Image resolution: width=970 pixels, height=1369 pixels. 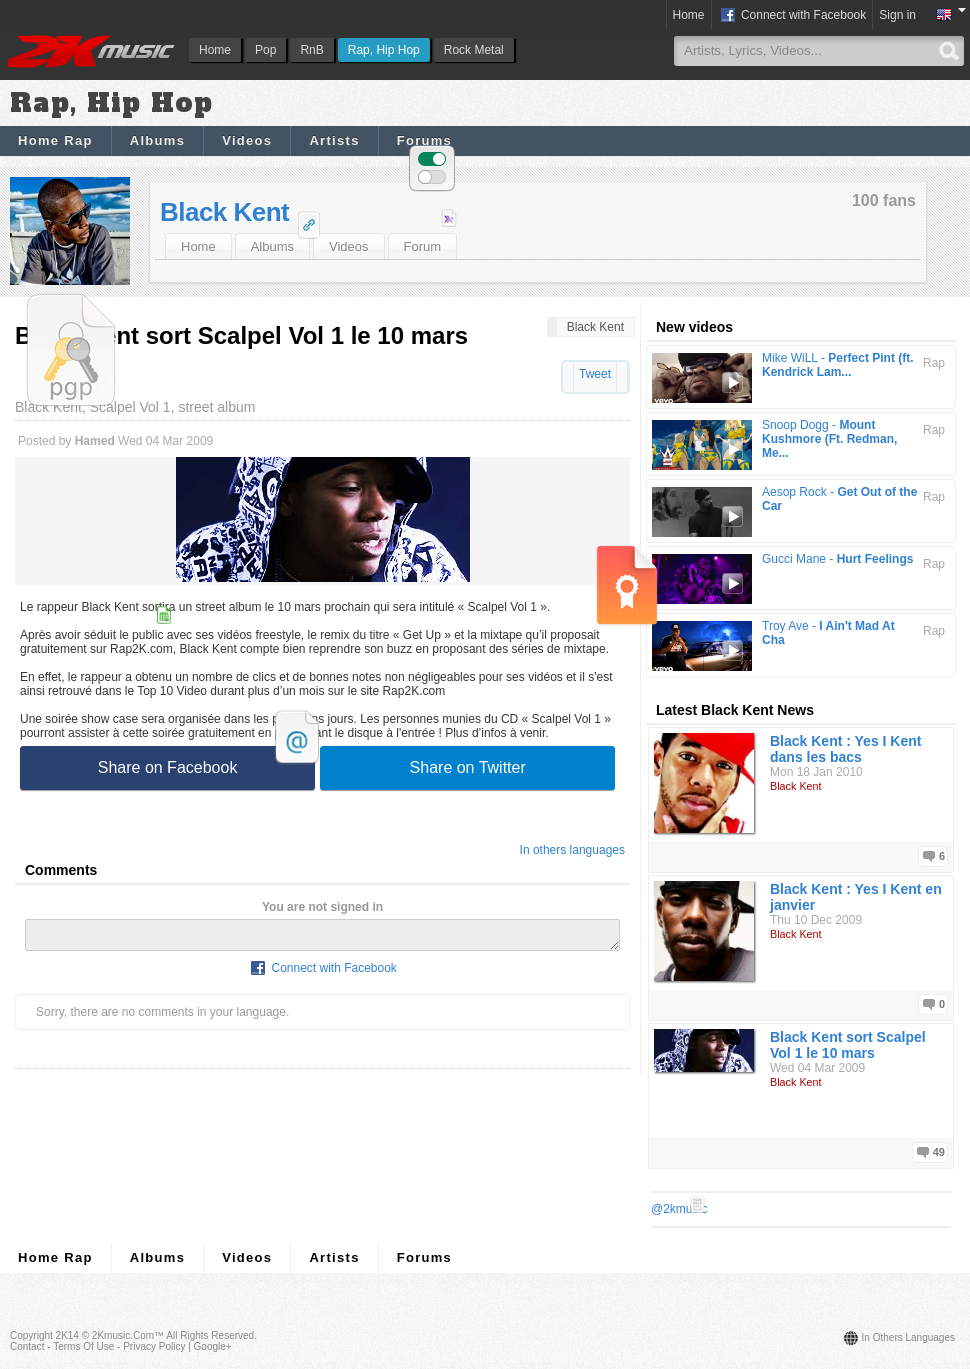 I want to click on indicates a binary or executable file type, so click(x=697, y=1204).